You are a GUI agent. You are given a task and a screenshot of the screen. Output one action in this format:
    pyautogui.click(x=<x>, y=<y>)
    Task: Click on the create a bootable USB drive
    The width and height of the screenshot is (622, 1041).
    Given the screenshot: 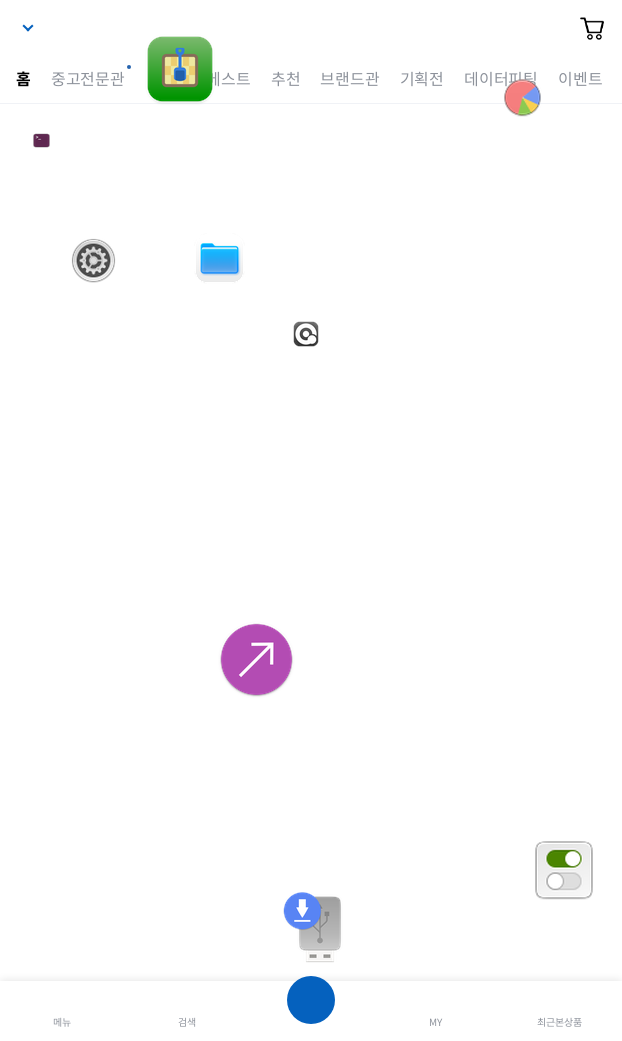 What is the action you would take?
    pyautogui.click(x=320, y=929)
    